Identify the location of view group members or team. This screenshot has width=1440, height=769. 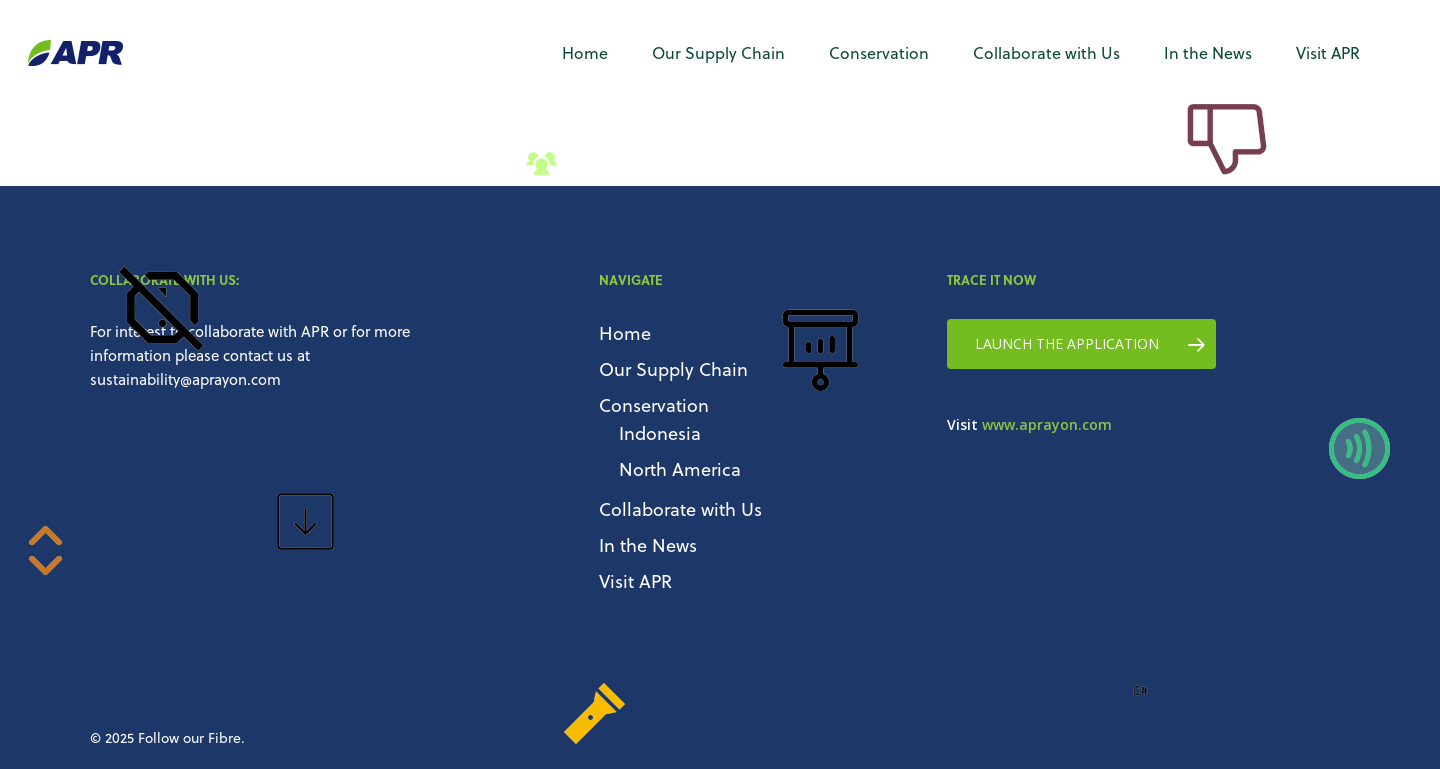
(541, 162).